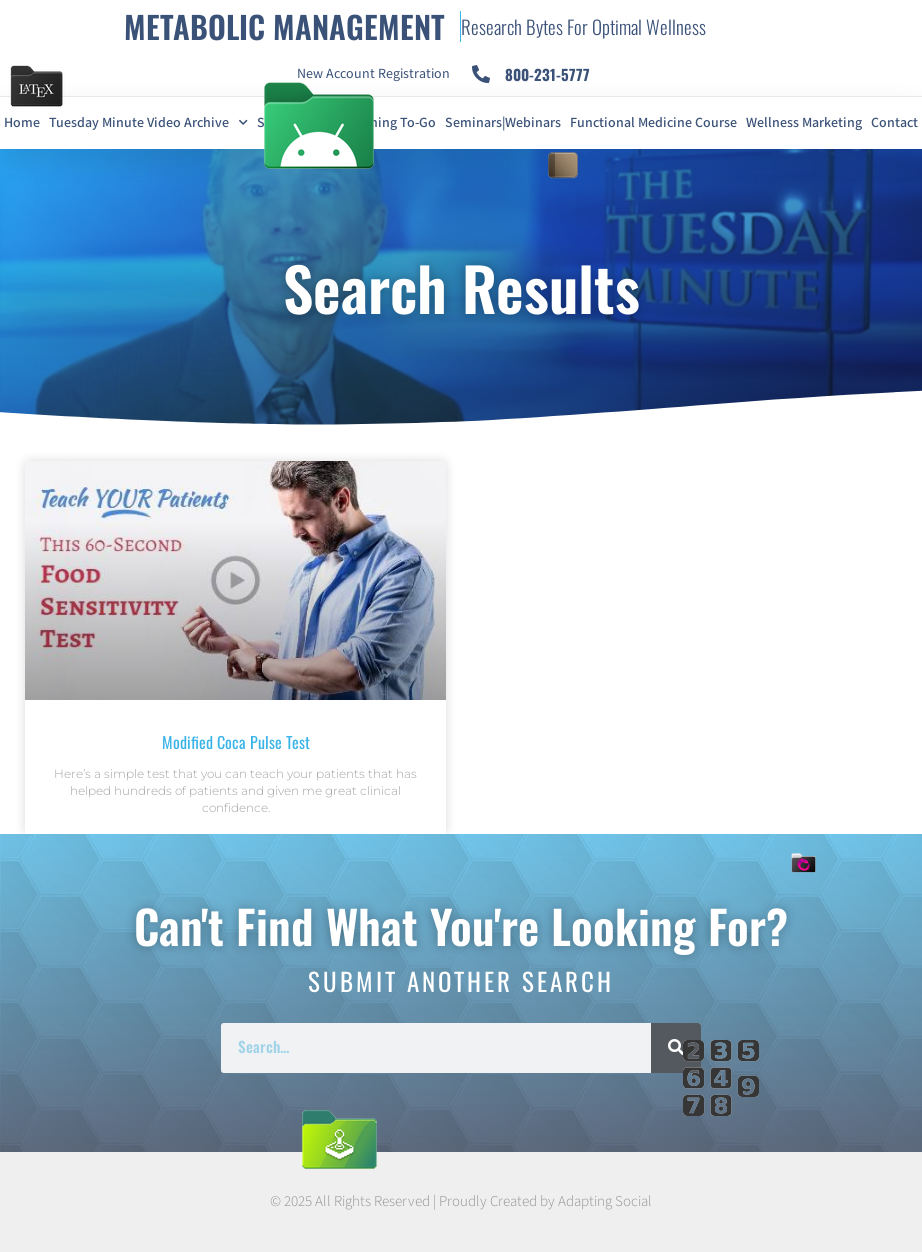  I want to click on open your GameJolt games folder, so click(339, 1141).